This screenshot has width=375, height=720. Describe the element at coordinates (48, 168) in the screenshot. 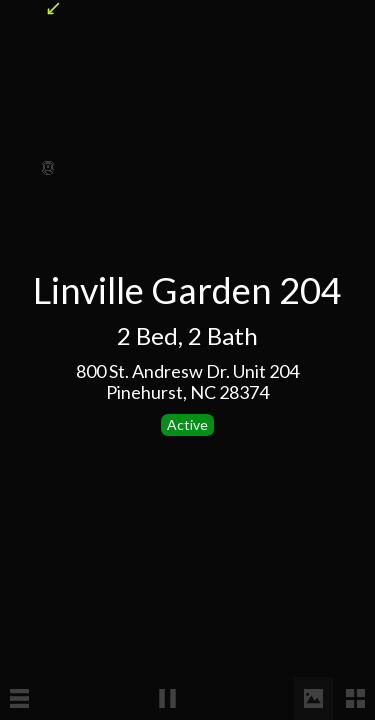

I see `open Mastodon app` at that location.